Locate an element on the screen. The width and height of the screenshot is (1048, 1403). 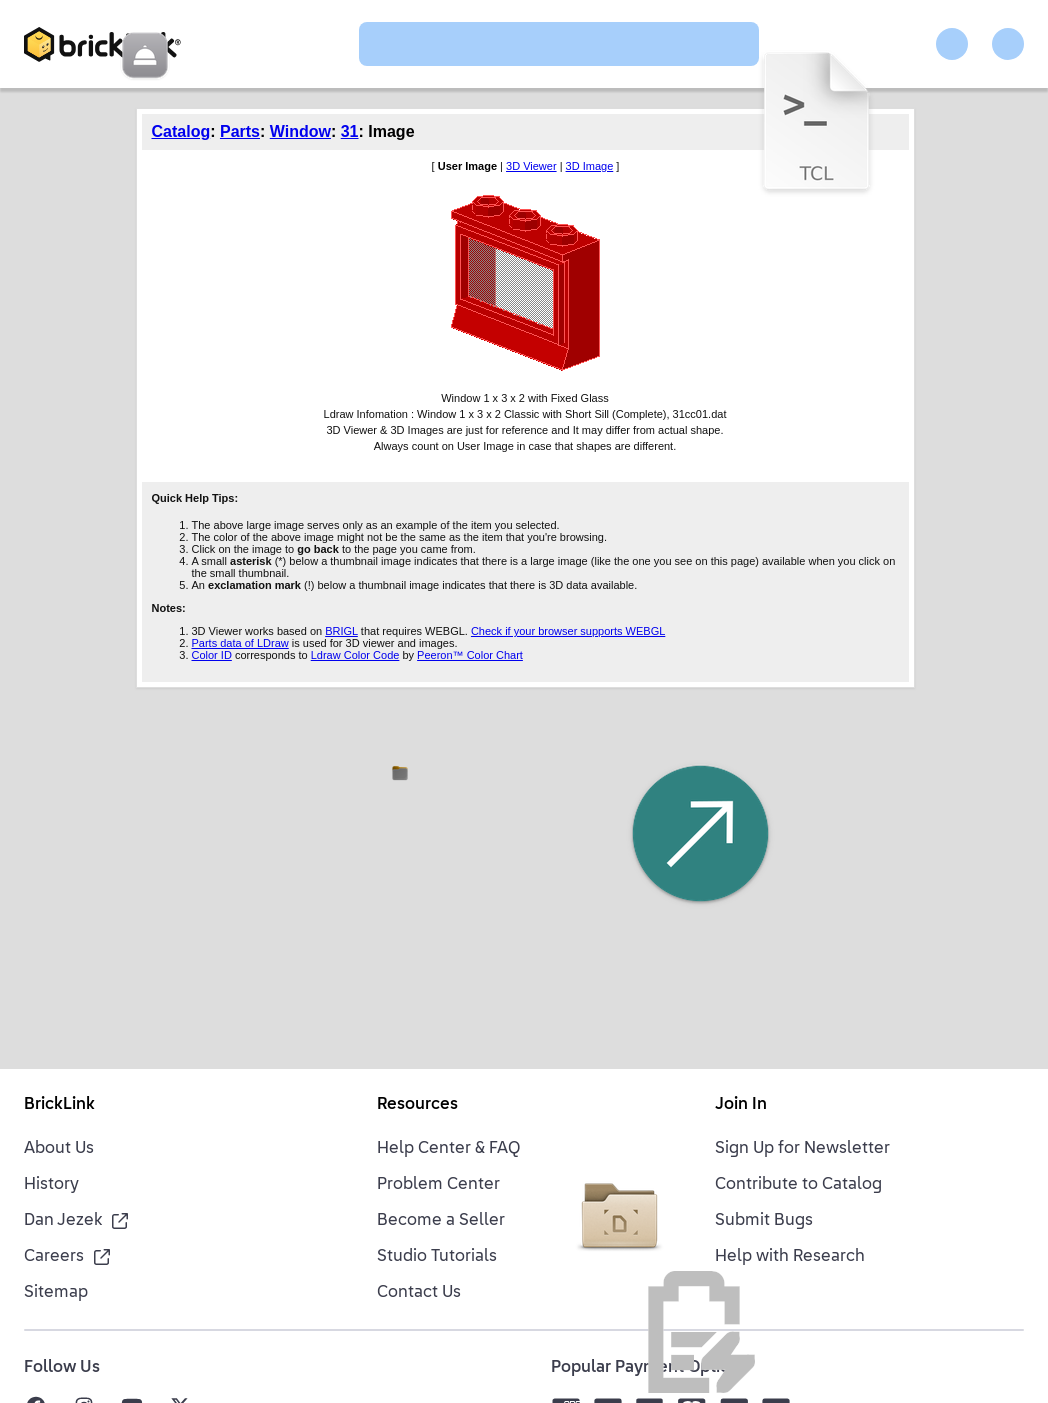
access desktop folder contents is located at coordinates (619, 1219).